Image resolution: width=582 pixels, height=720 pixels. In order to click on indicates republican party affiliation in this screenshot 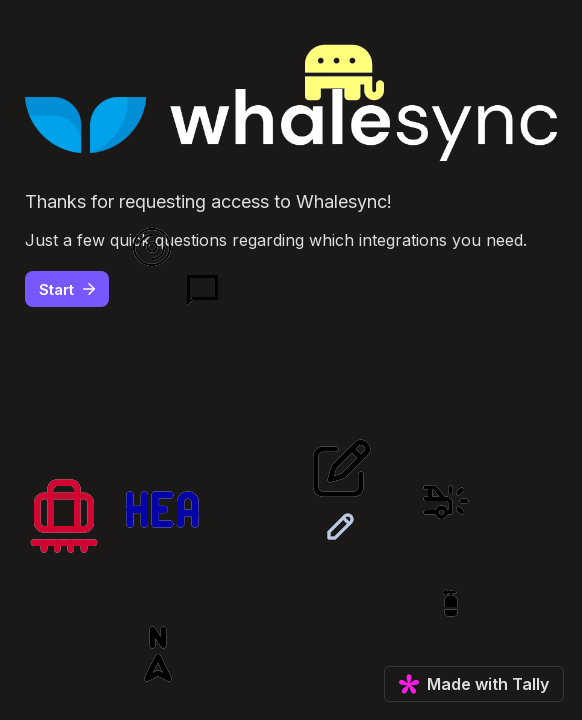, I will do `click(344, 72)`.